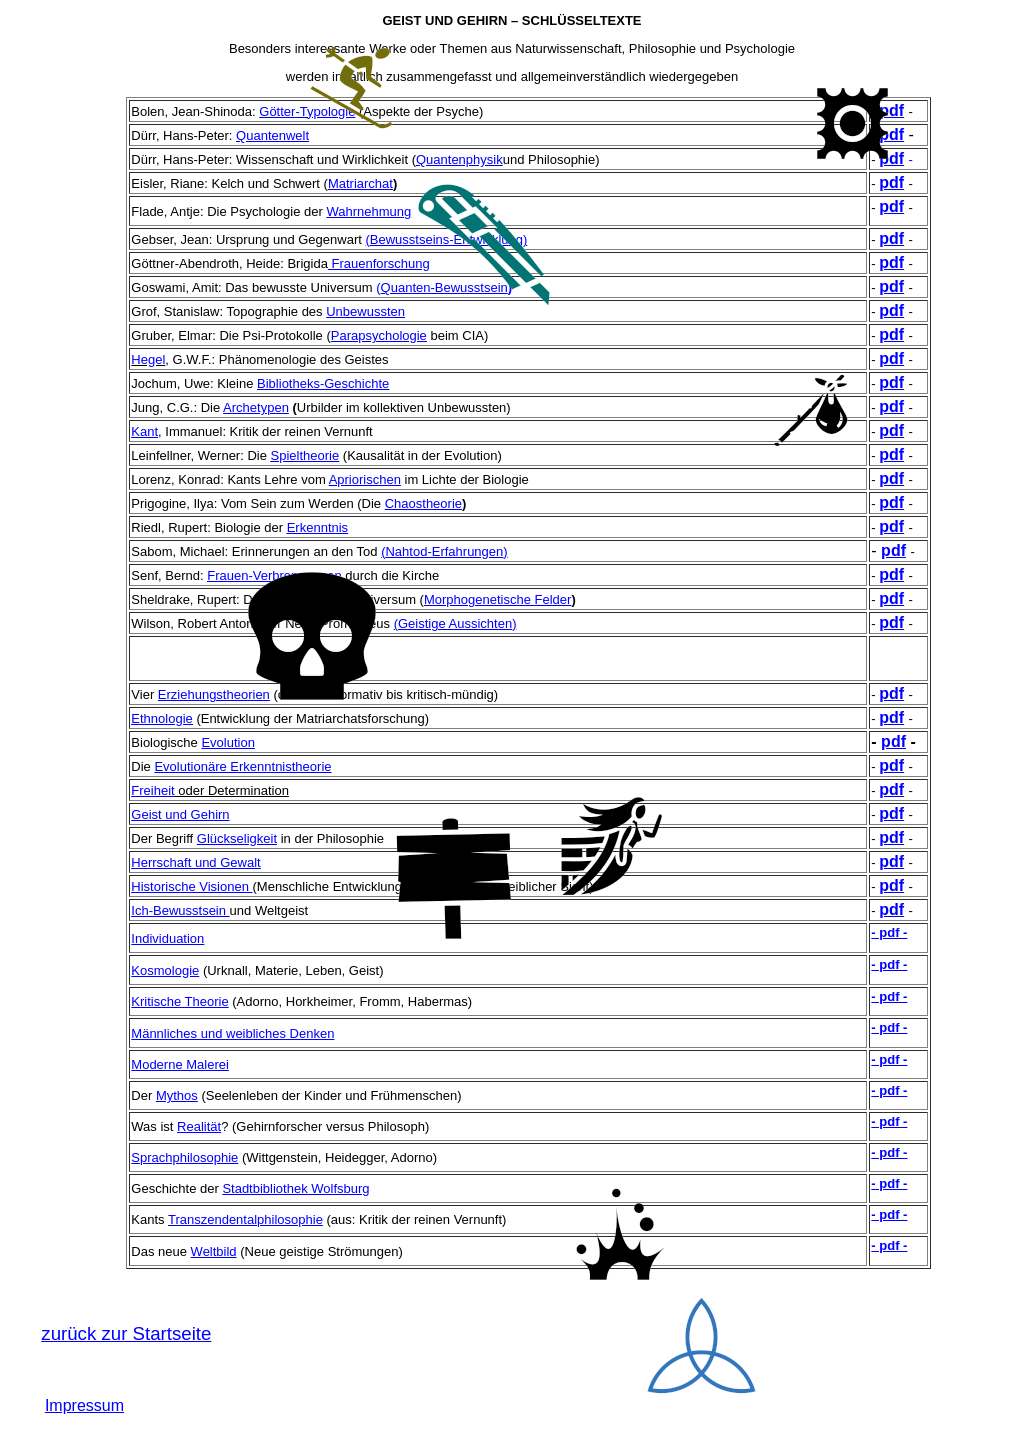 The image size is (1024, 1441). What do you see at coordinates (809, 409) in the screenshot?
I see `travel or journey-related game feature` at bounding box center [809, 409].